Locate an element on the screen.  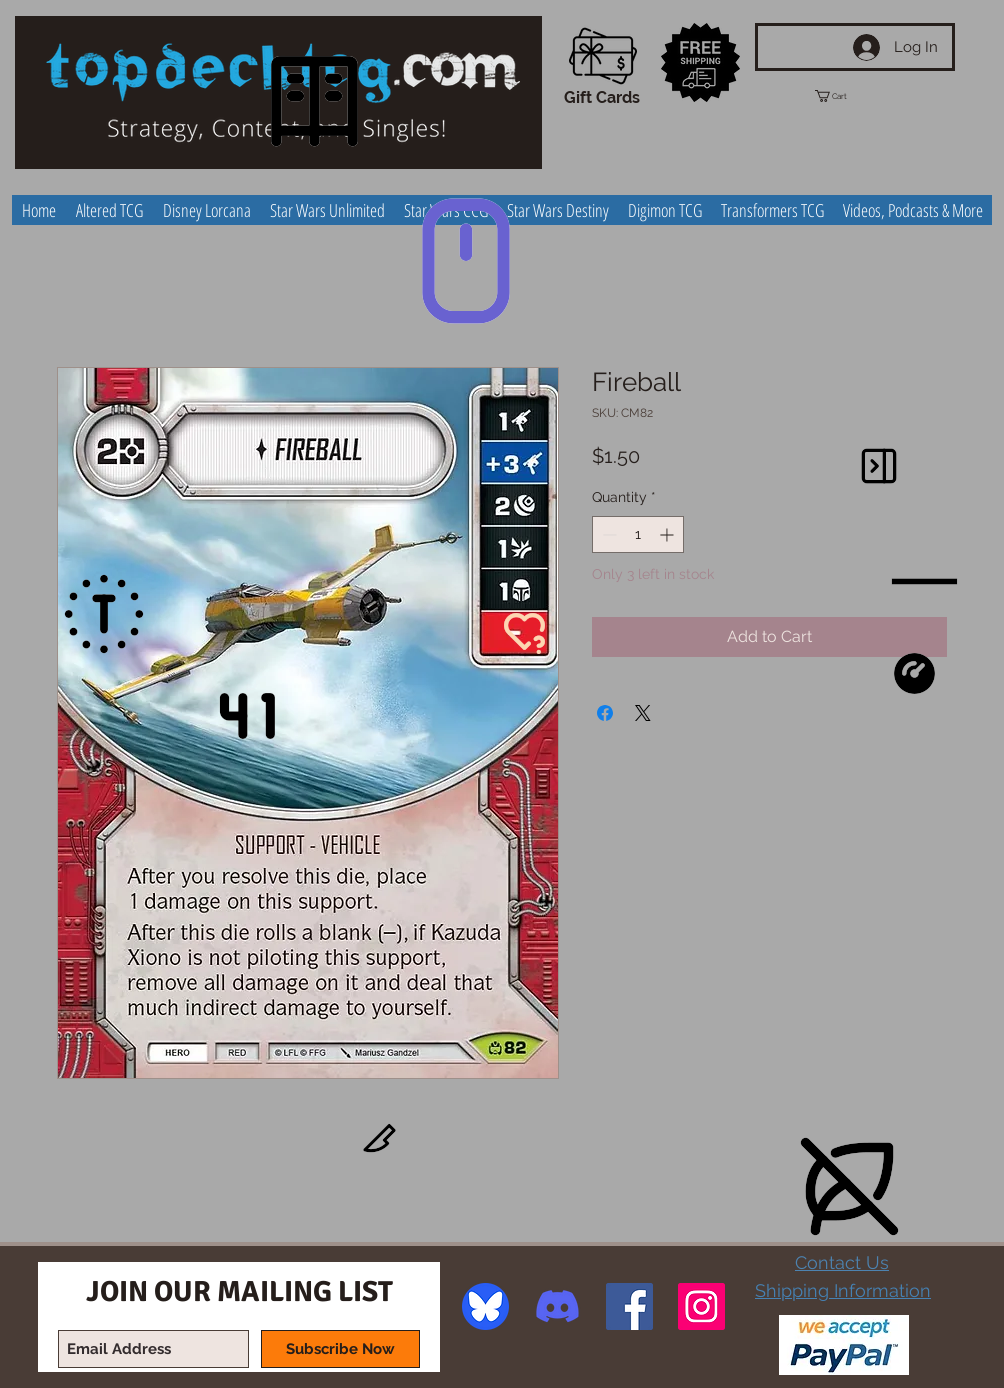
indicates text formatting or typography options is located at coordinates (104, 614).